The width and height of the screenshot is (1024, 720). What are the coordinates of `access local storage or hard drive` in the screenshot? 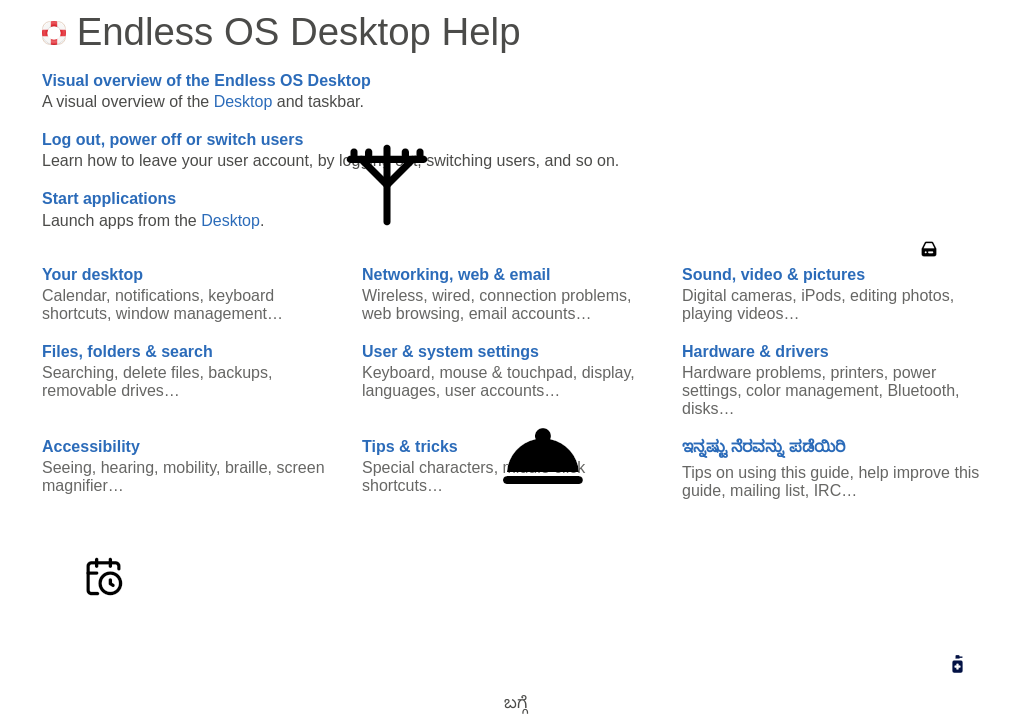 It's located at (929, 249).